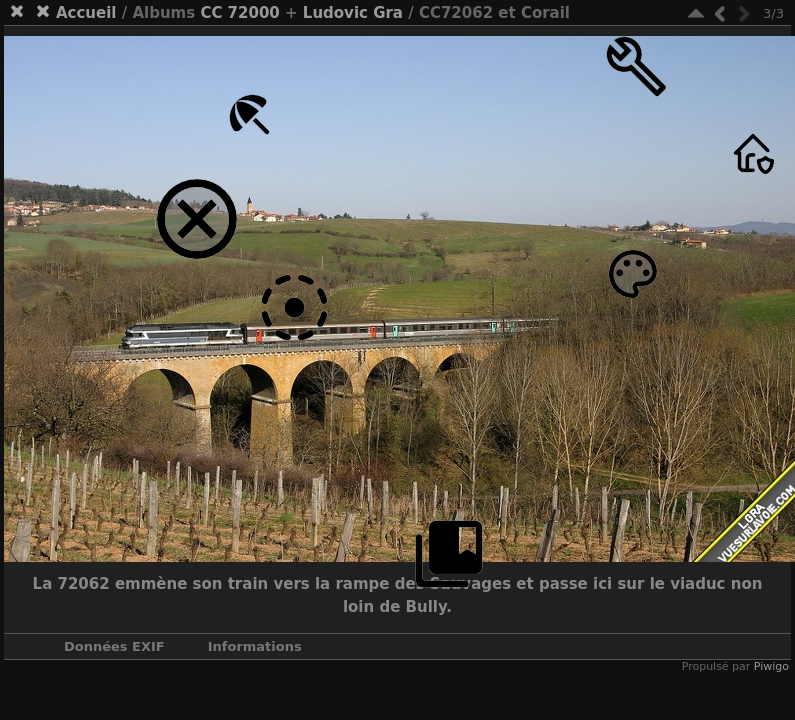 The image size is (795, 720). Describe the element at coordinates (449, 554) in the screenshot. I see `access your bookmarked collections` at that location.